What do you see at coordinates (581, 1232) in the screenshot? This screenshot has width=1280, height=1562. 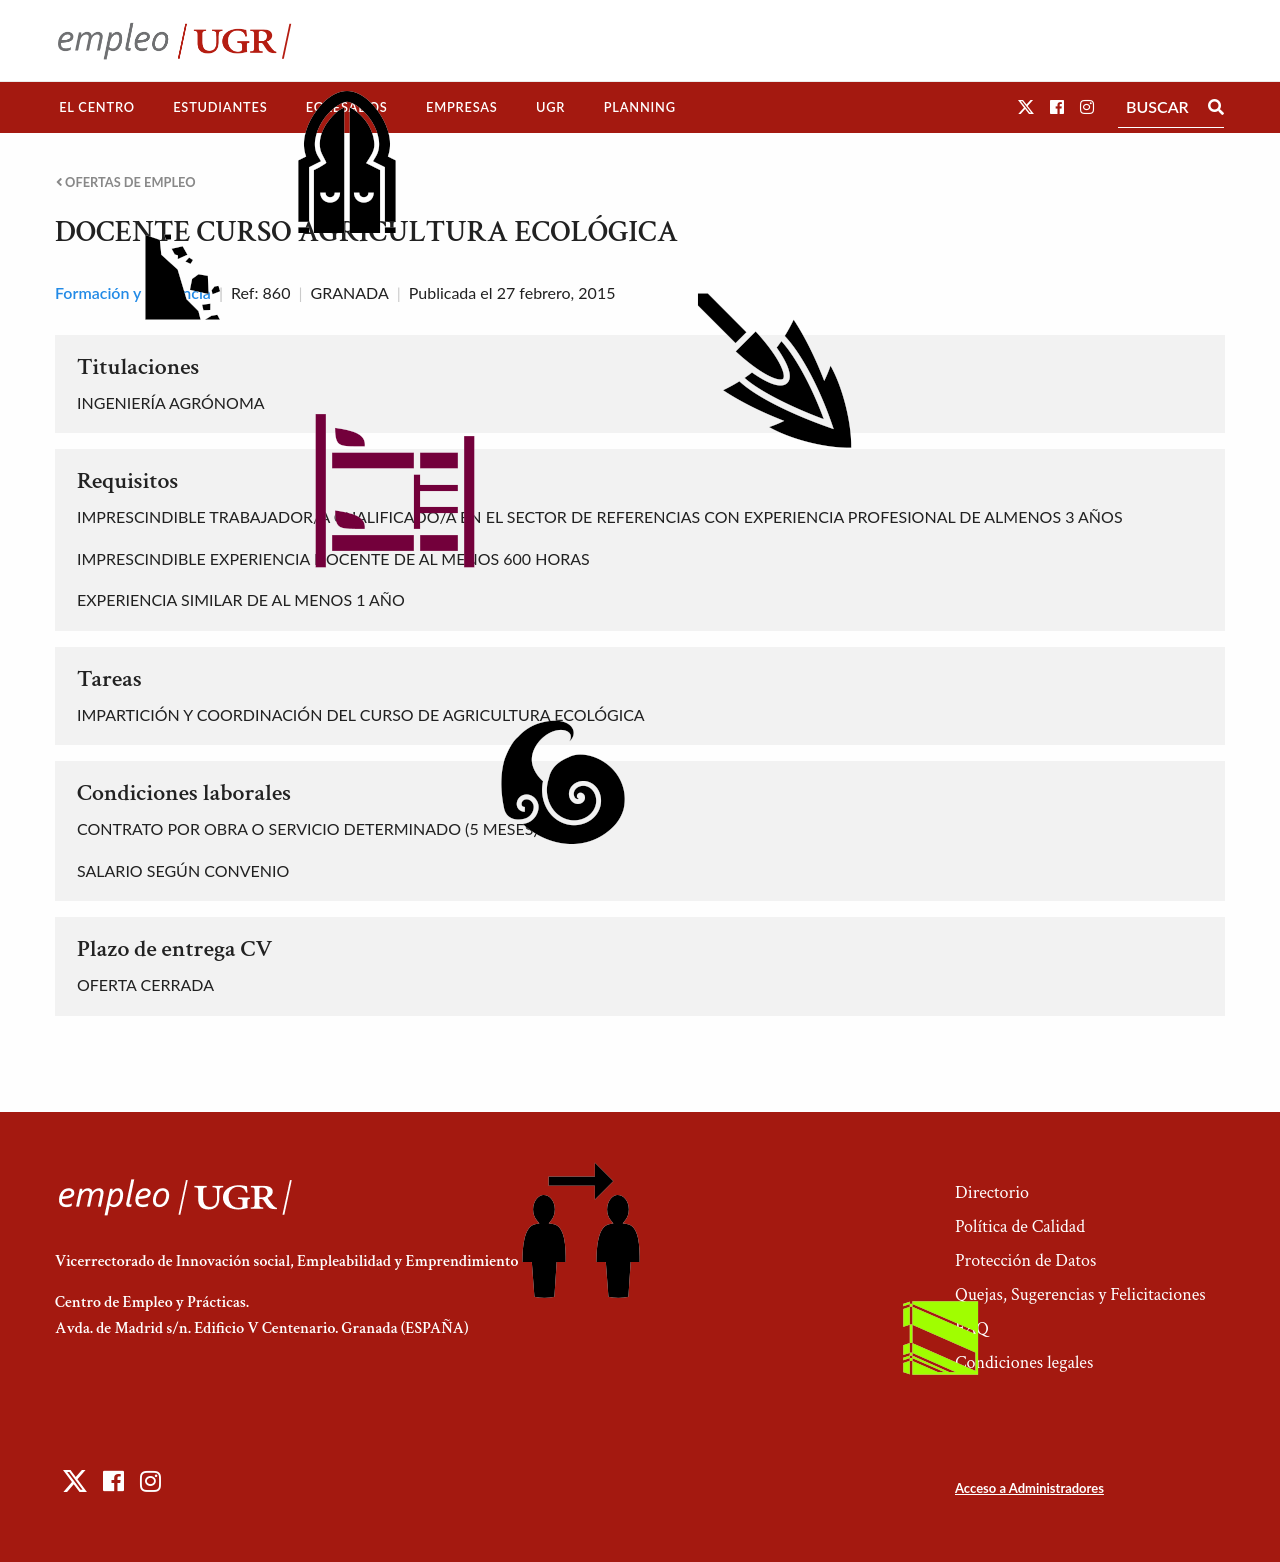 I see `skip to the next player's turn` at bounding box center [581, 1232].